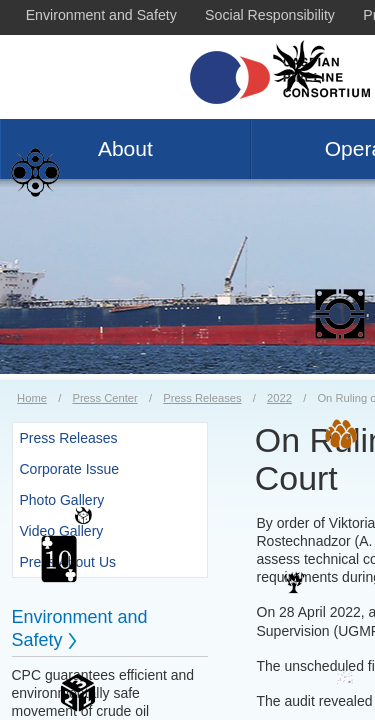 Image resolution: width=375 pixels, height=720 pixels. Describe the element at coordinates (299, 66) in the screenshot. I see `vanilla flavor ingredient or flavoring option` at that location.